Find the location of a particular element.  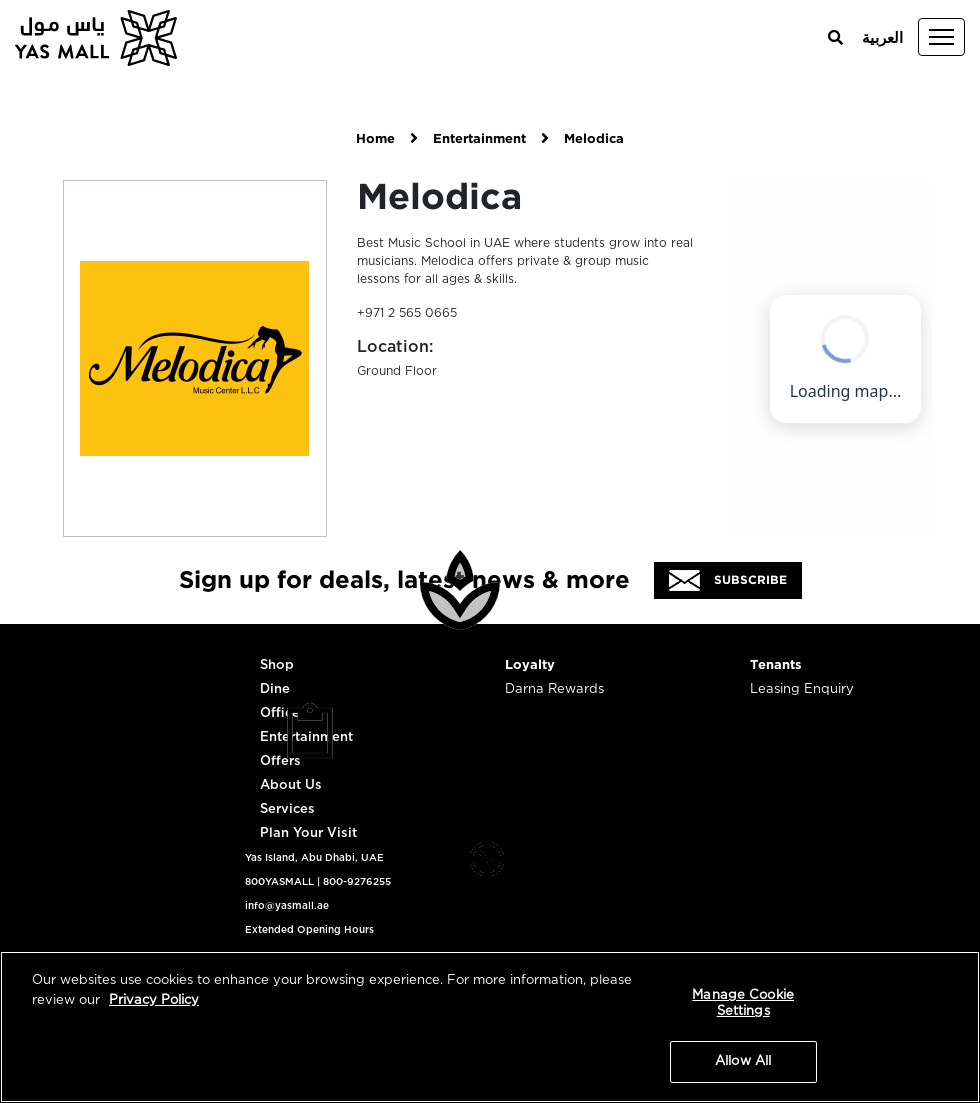

access spa or wellness services is located at coordinates (460, 590).